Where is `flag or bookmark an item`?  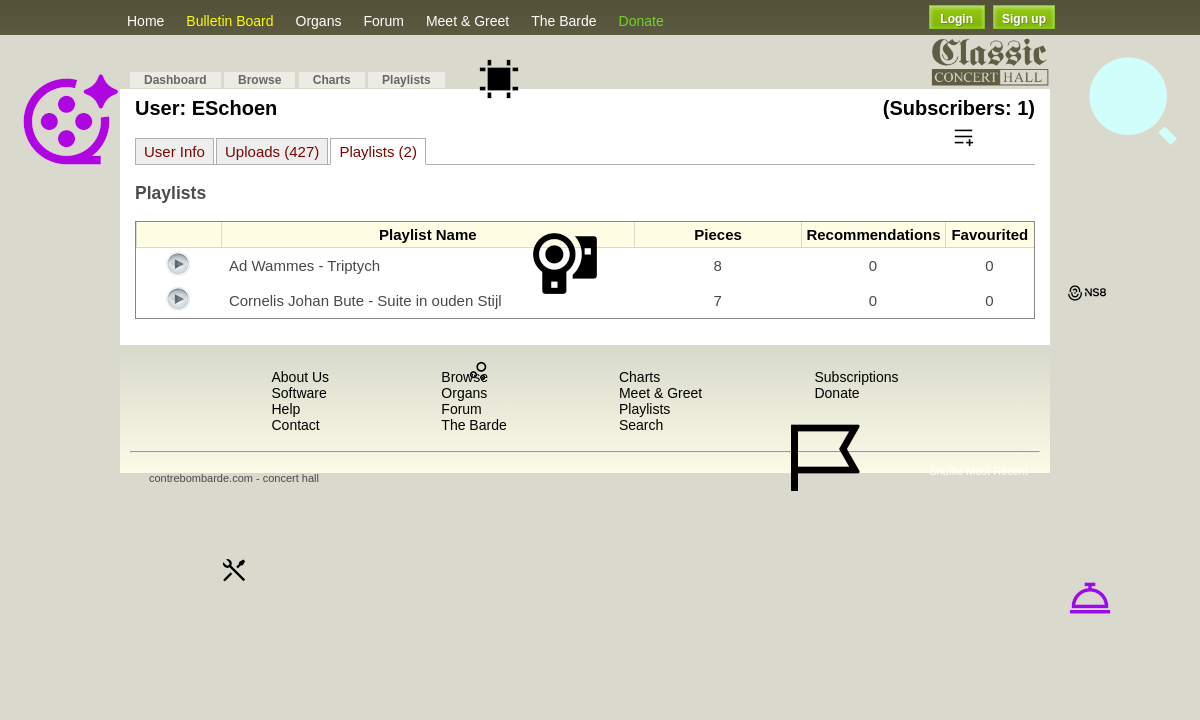
flag or bookmark an item is located at coordinates (826, 456).